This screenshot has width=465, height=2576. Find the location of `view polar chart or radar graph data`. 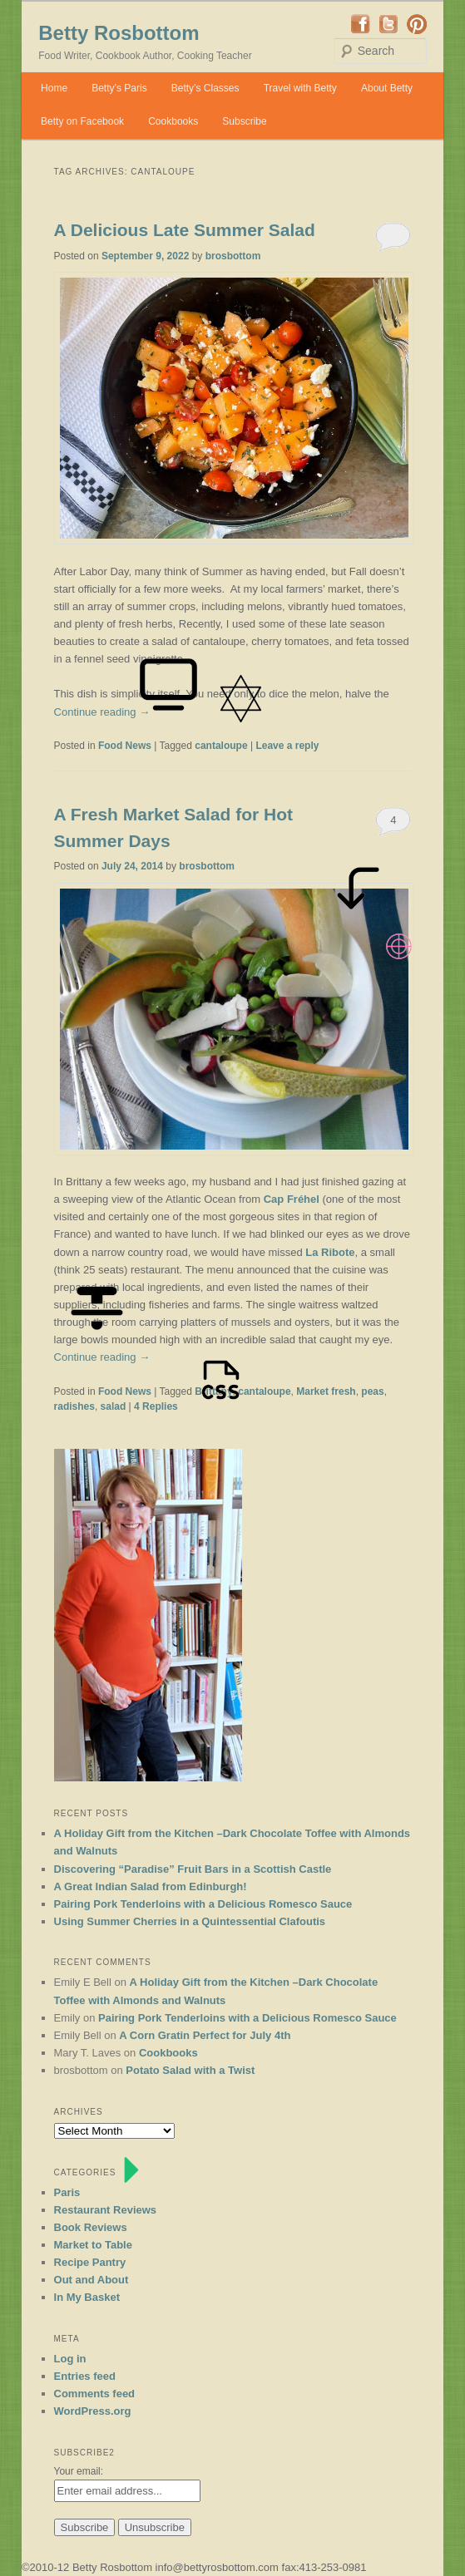

view polar chart or radar graph data is located at coordinates (398, 946).